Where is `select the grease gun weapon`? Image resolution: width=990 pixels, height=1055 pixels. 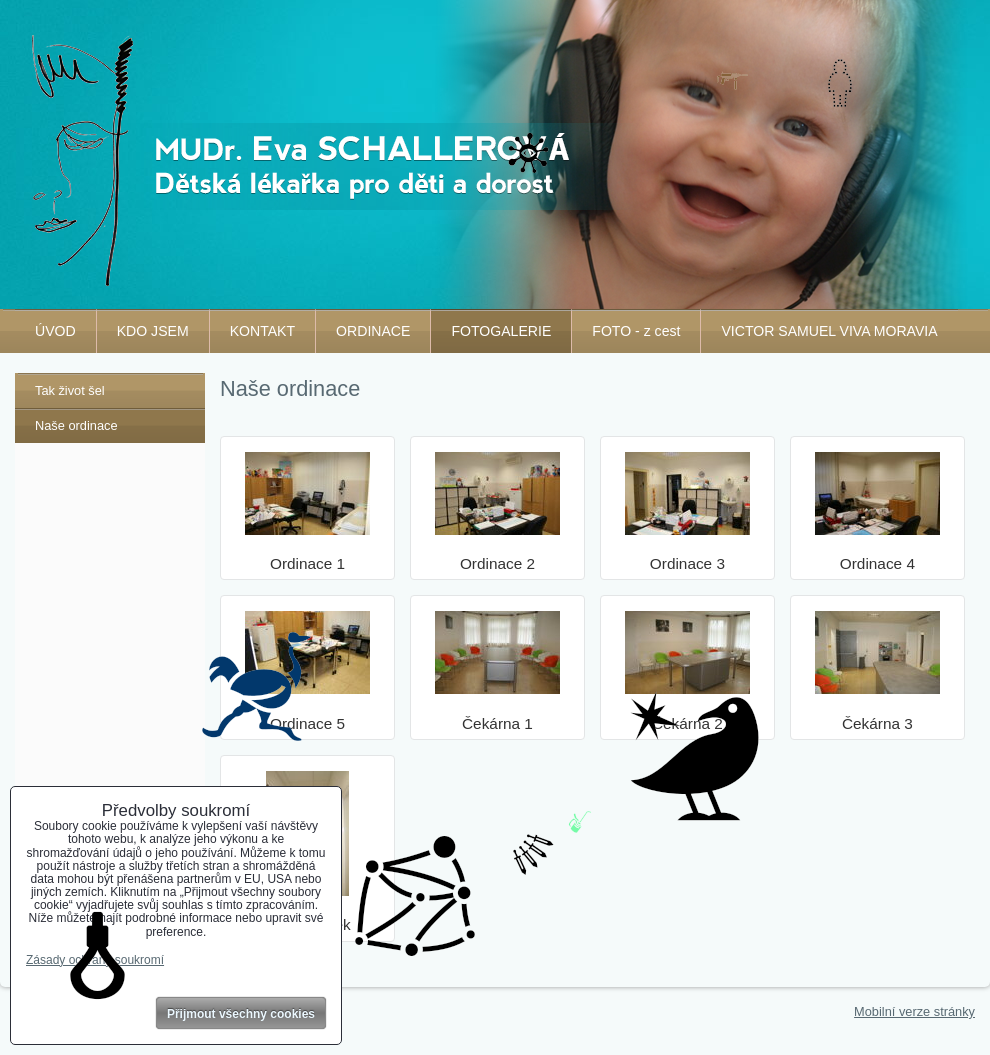
select the grease gun weapon is located at coordinates (732, 80).